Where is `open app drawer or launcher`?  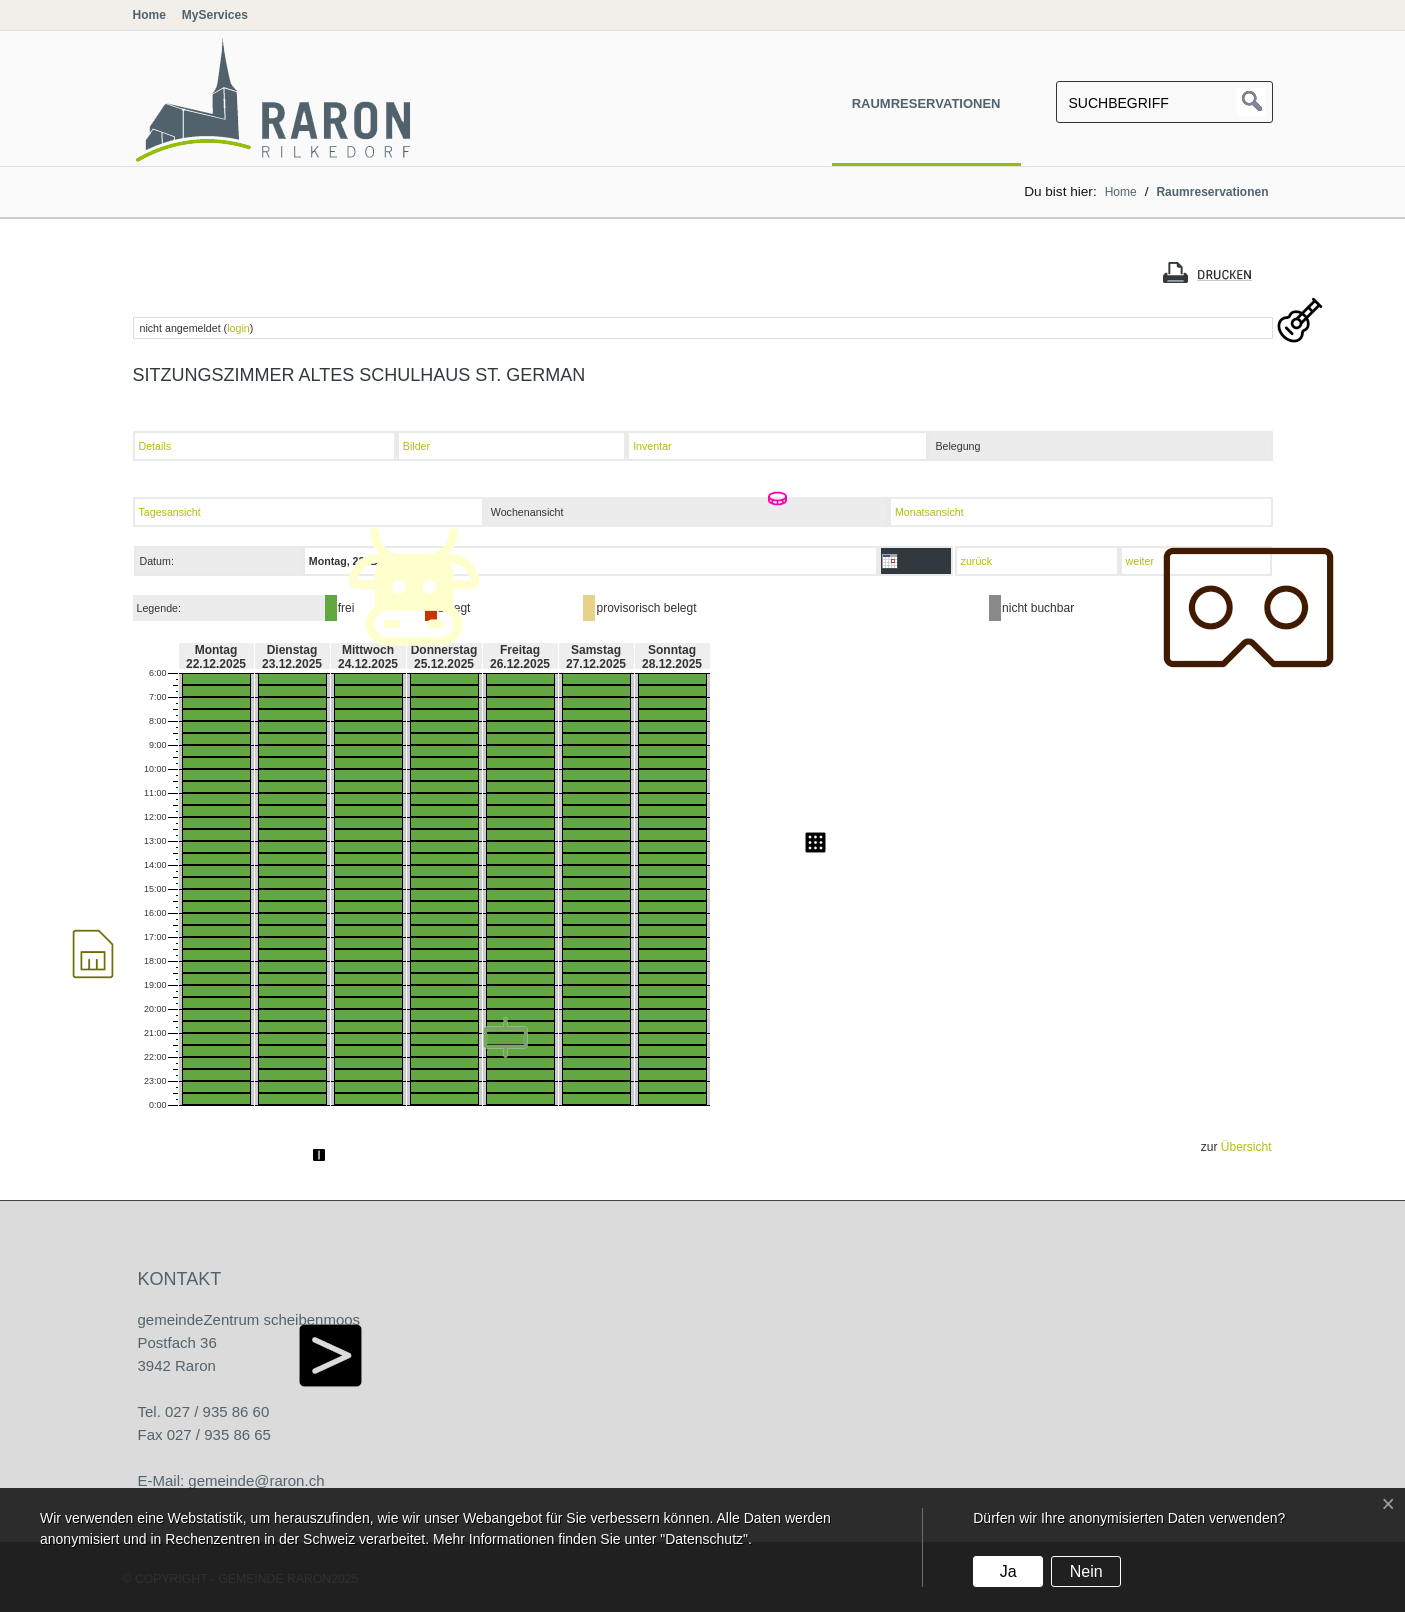 open app drawer or launcher is located at coordinates (815, 842).